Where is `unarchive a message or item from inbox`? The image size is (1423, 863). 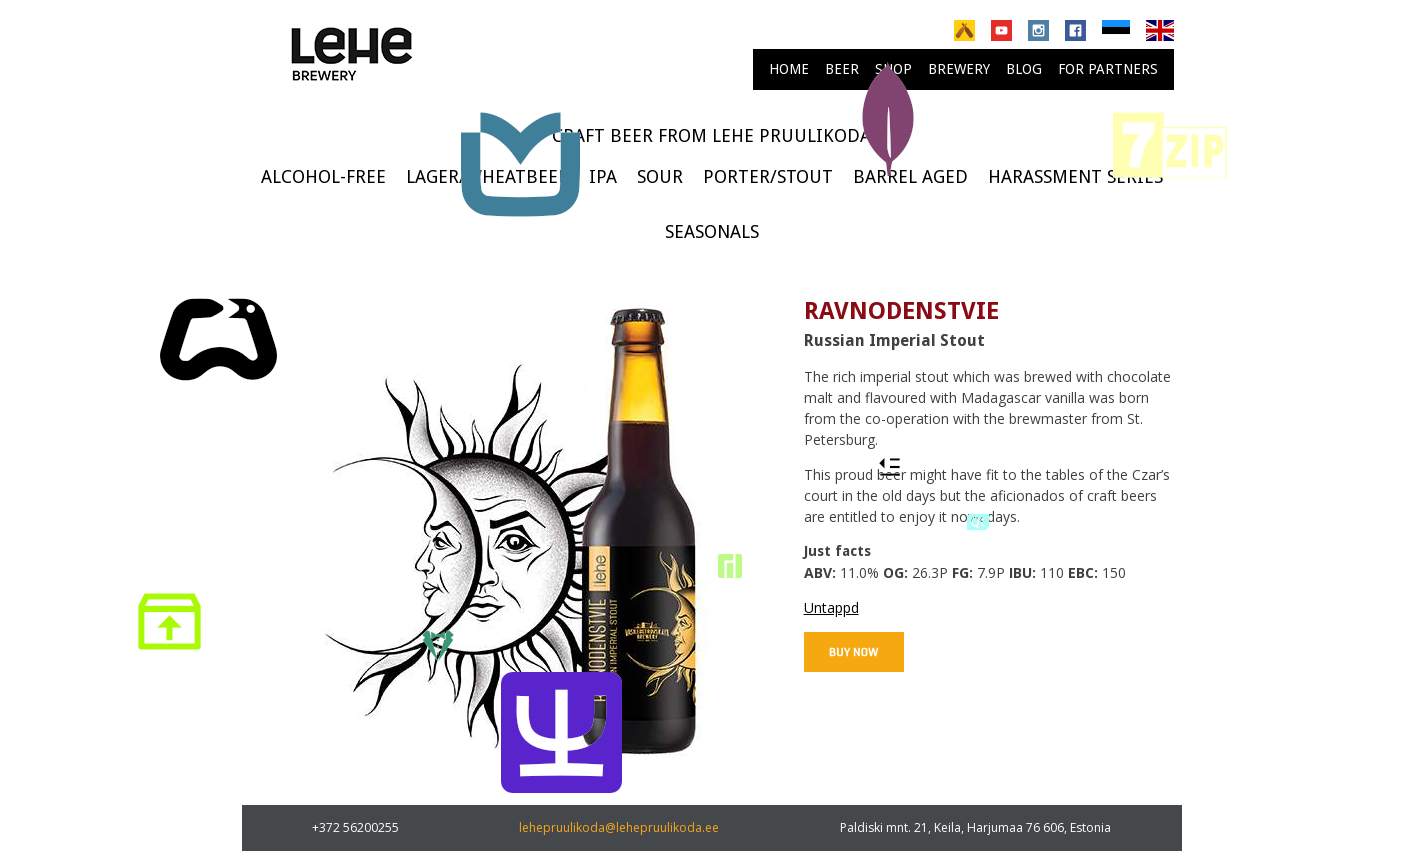
unarchive a message or item from inbox is located at coordinates (169, 621).